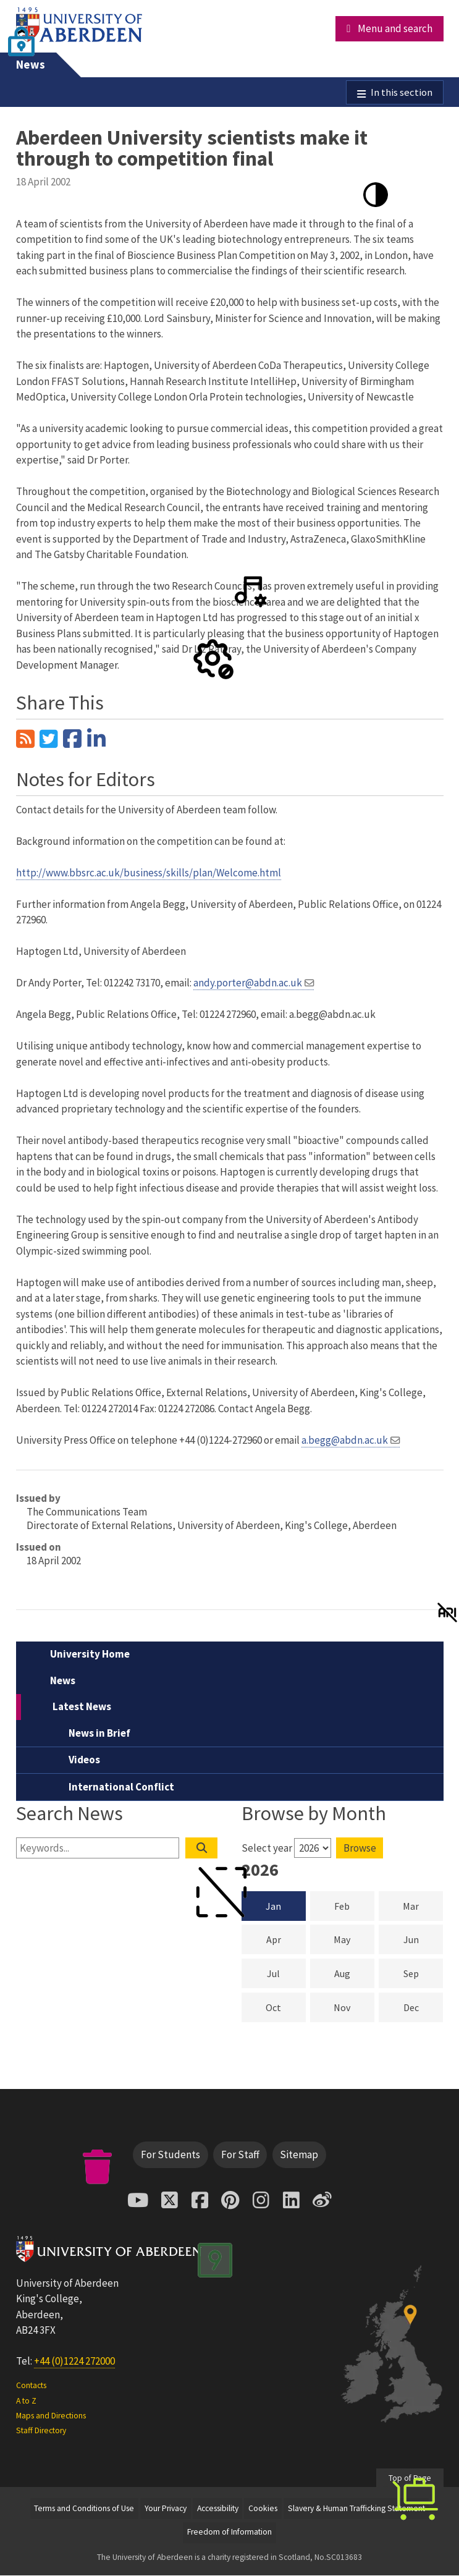 The image size is (459, 2576). What do you see at coordinates (447, 1612) in the screenshot?
I see `api connection disabled or unavailable` at bounding box center [447, 1612].